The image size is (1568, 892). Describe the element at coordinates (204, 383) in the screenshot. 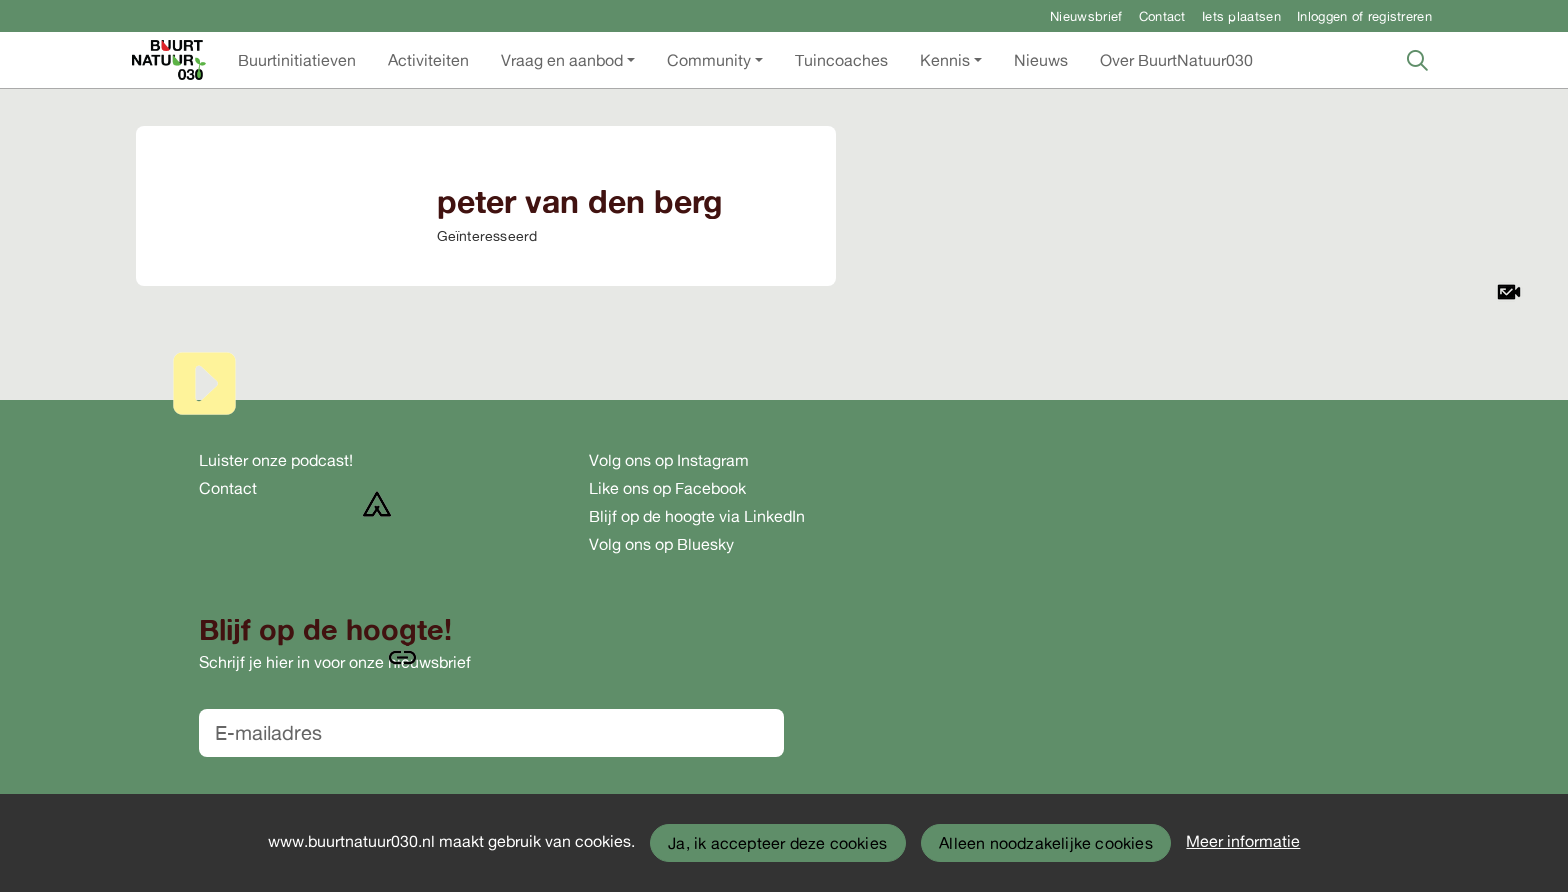

I see `play media or video content` at that location.